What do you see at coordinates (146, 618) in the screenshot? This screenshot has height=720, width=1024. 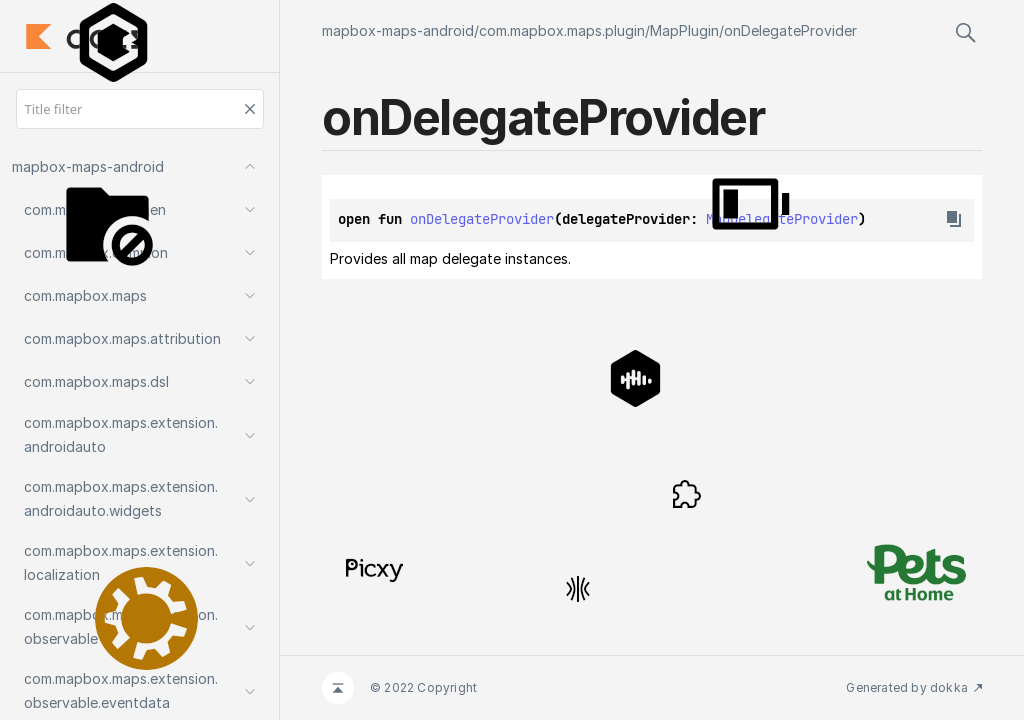 I see `kubuntu linux distribution logo` at bounding box center [146, 618].